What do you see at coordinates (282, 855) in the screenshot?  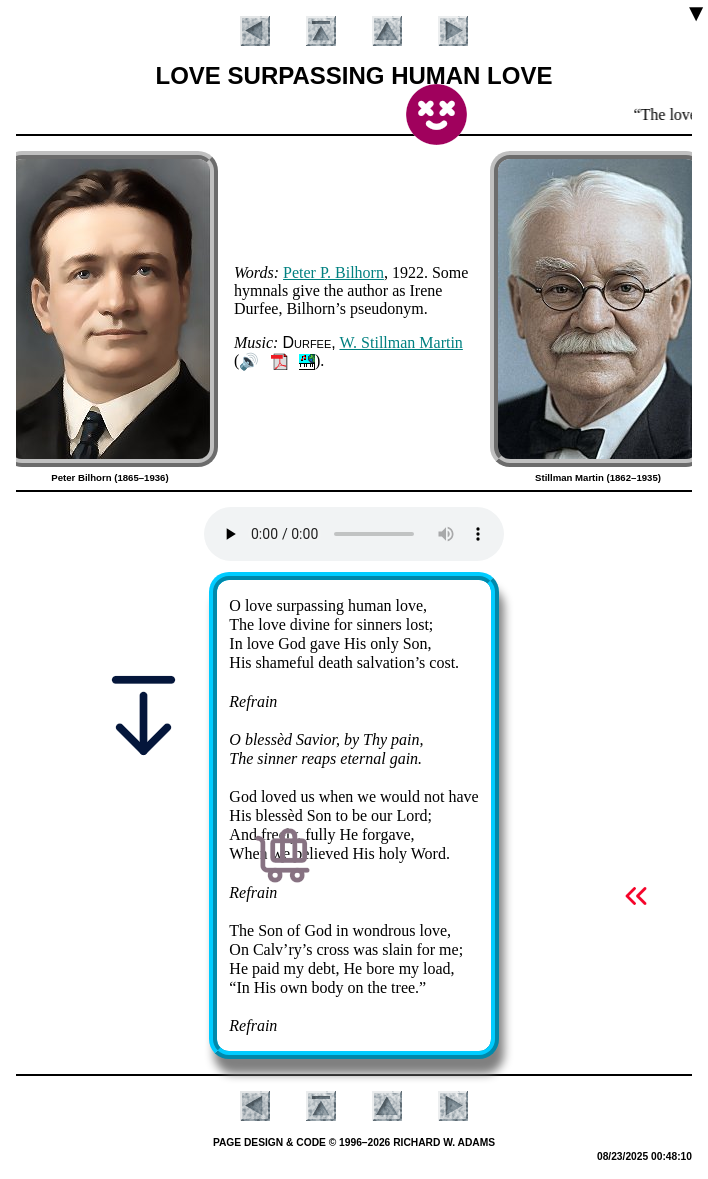 I see `baggage claim area indicator` at bounding box center [282, 855].